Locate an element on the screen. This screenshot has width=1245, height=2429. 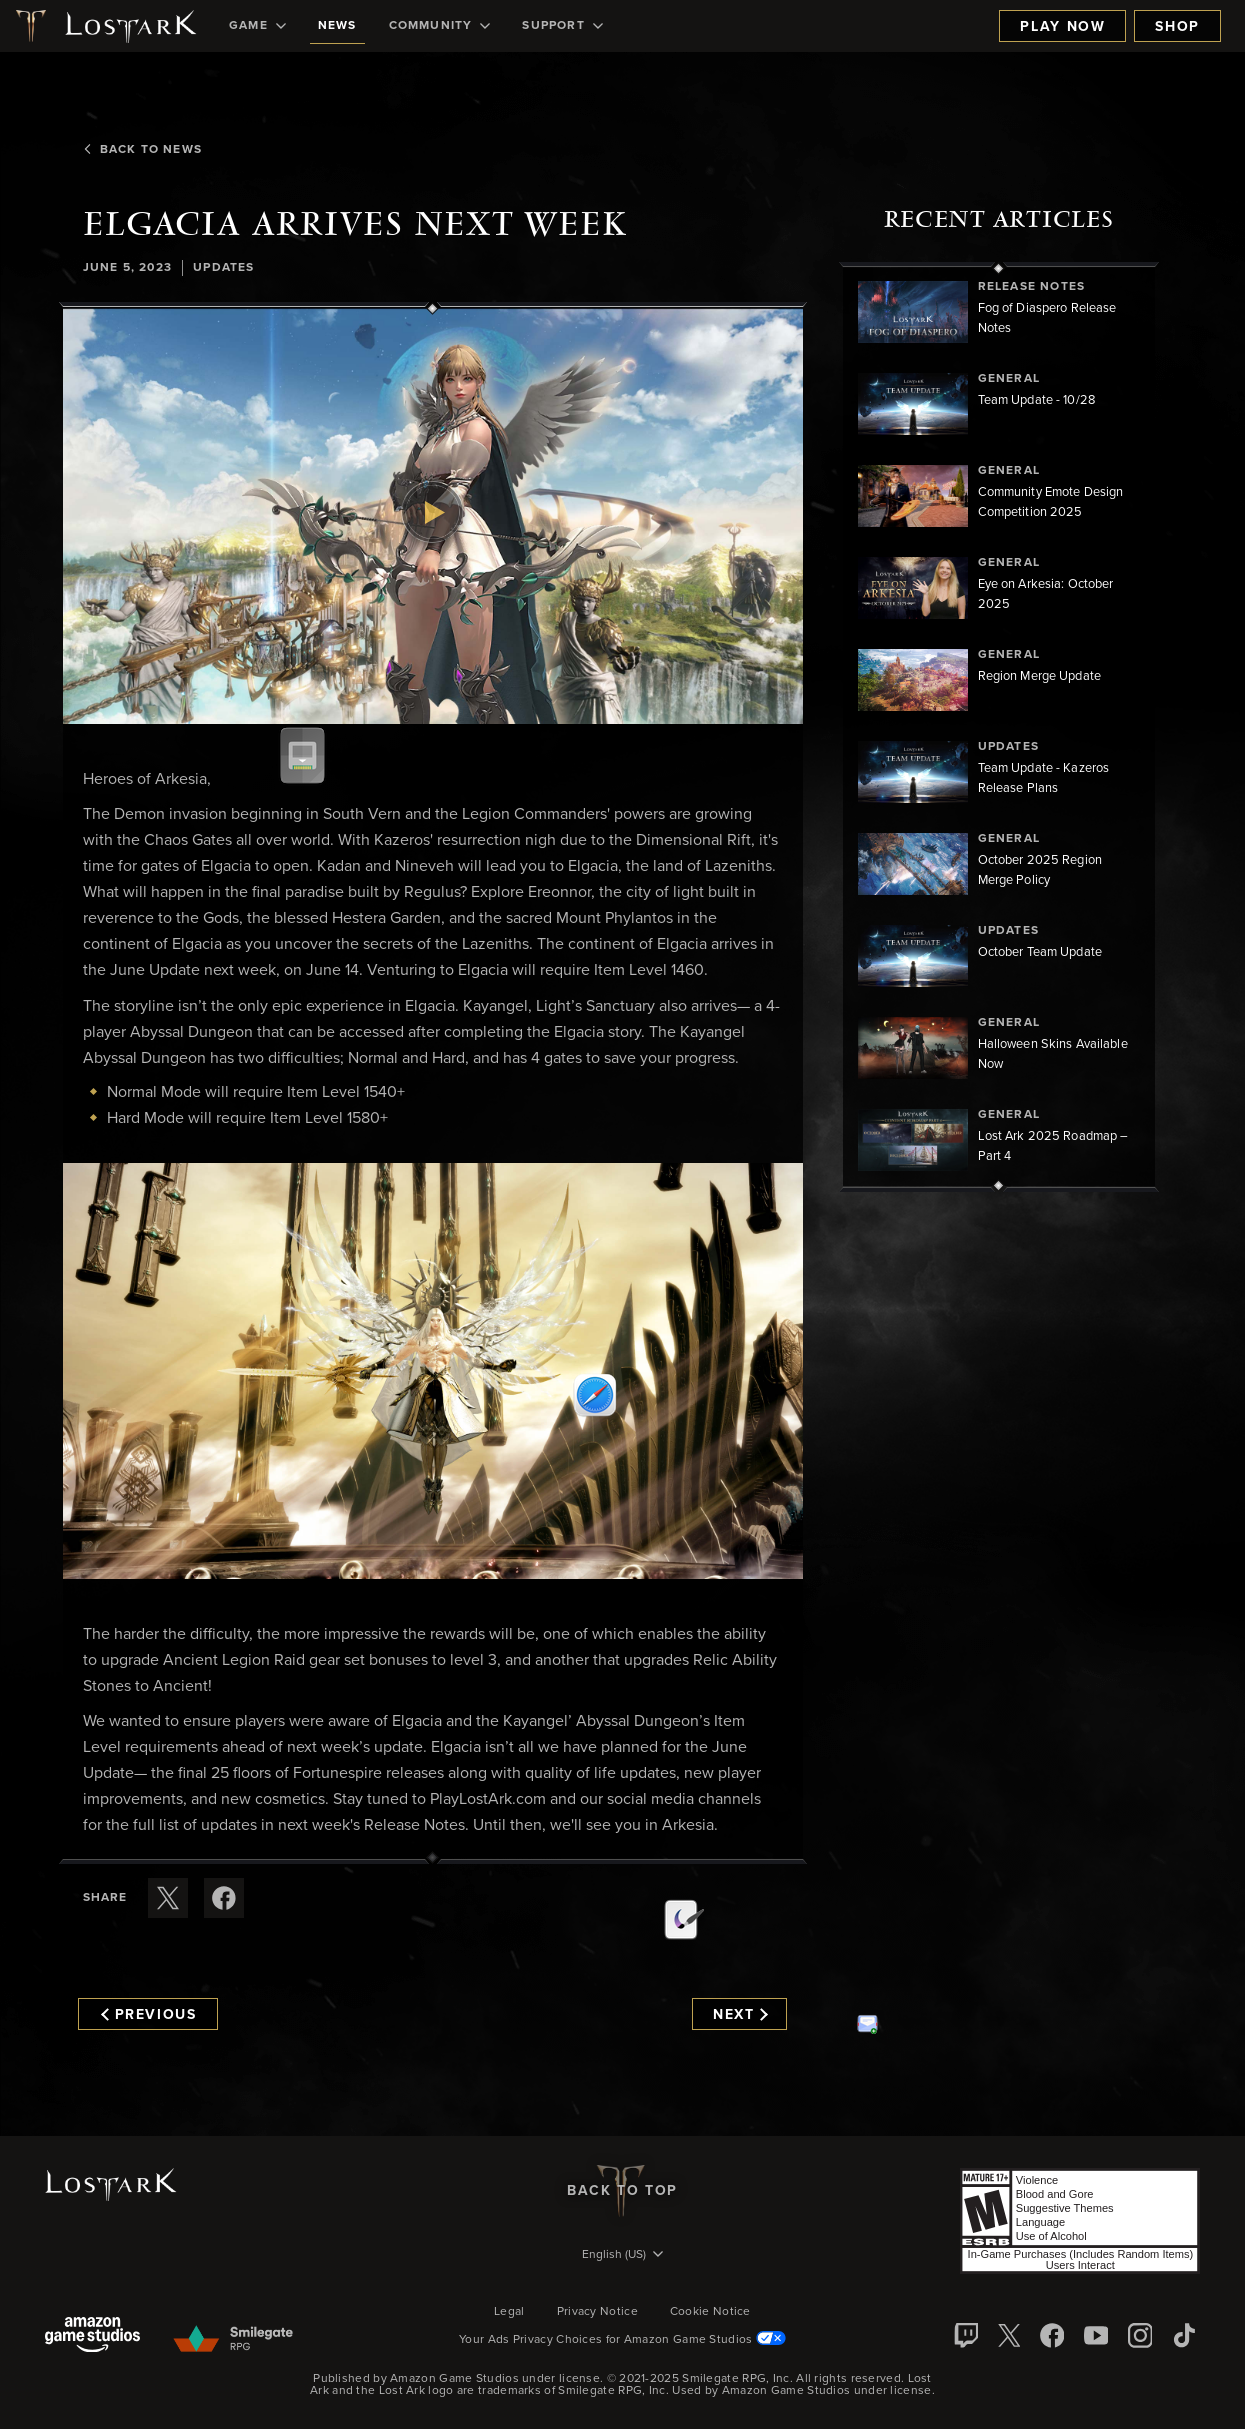
create a new application or software project is located at coordinates (683, 1919).